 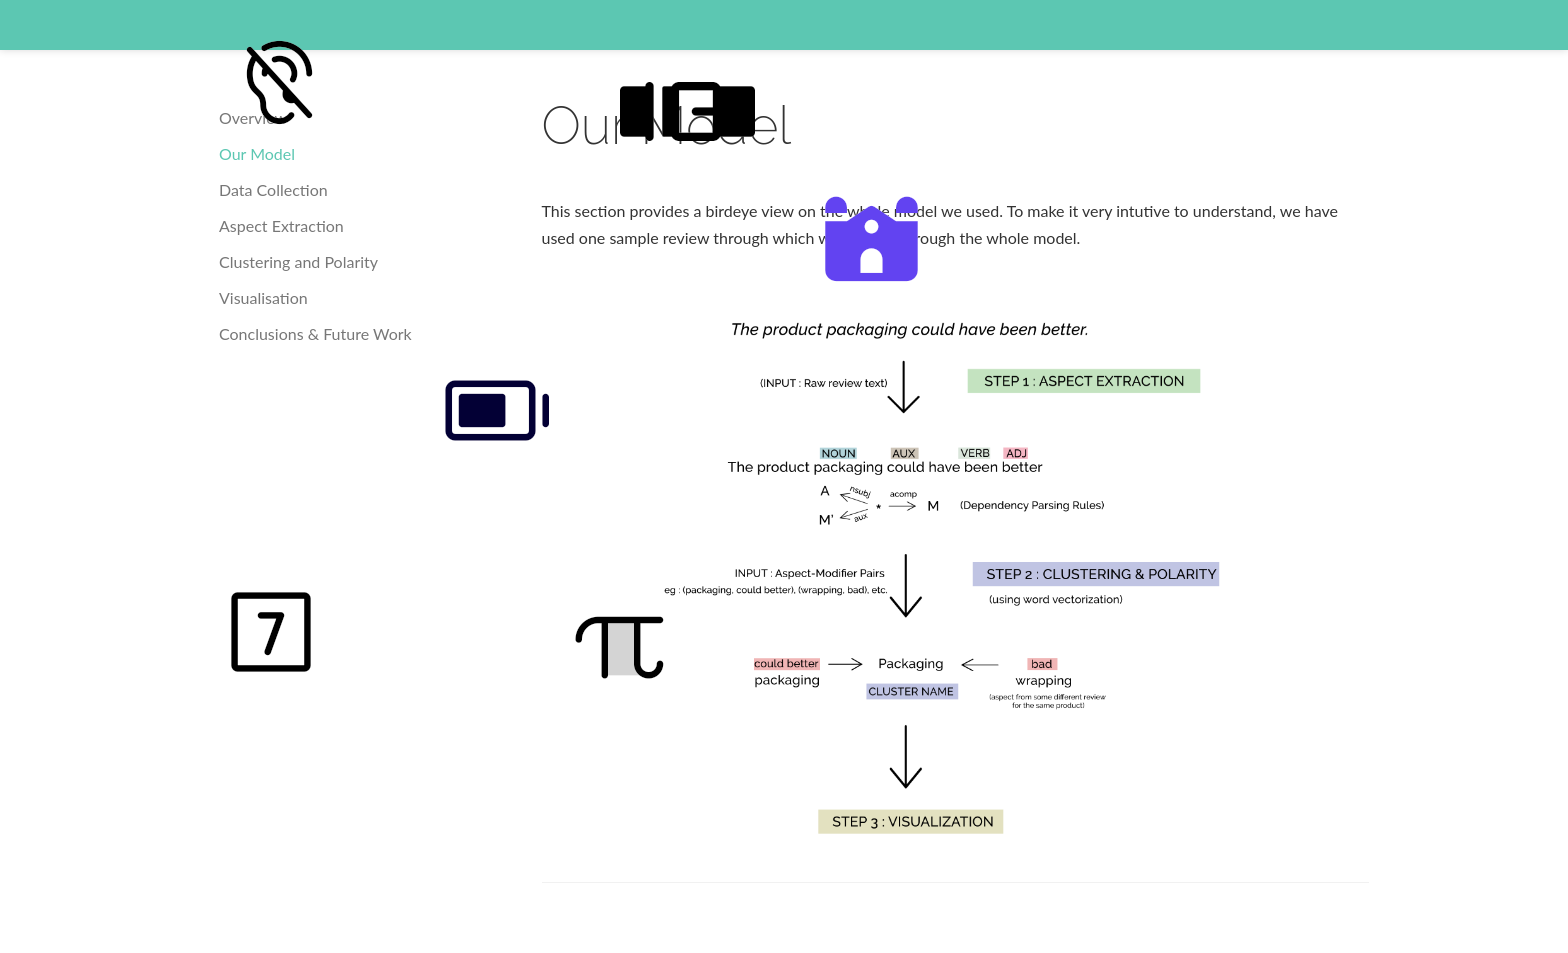 I want to click on indicates hearing assistance is disabled, so click(x=279, y=82).